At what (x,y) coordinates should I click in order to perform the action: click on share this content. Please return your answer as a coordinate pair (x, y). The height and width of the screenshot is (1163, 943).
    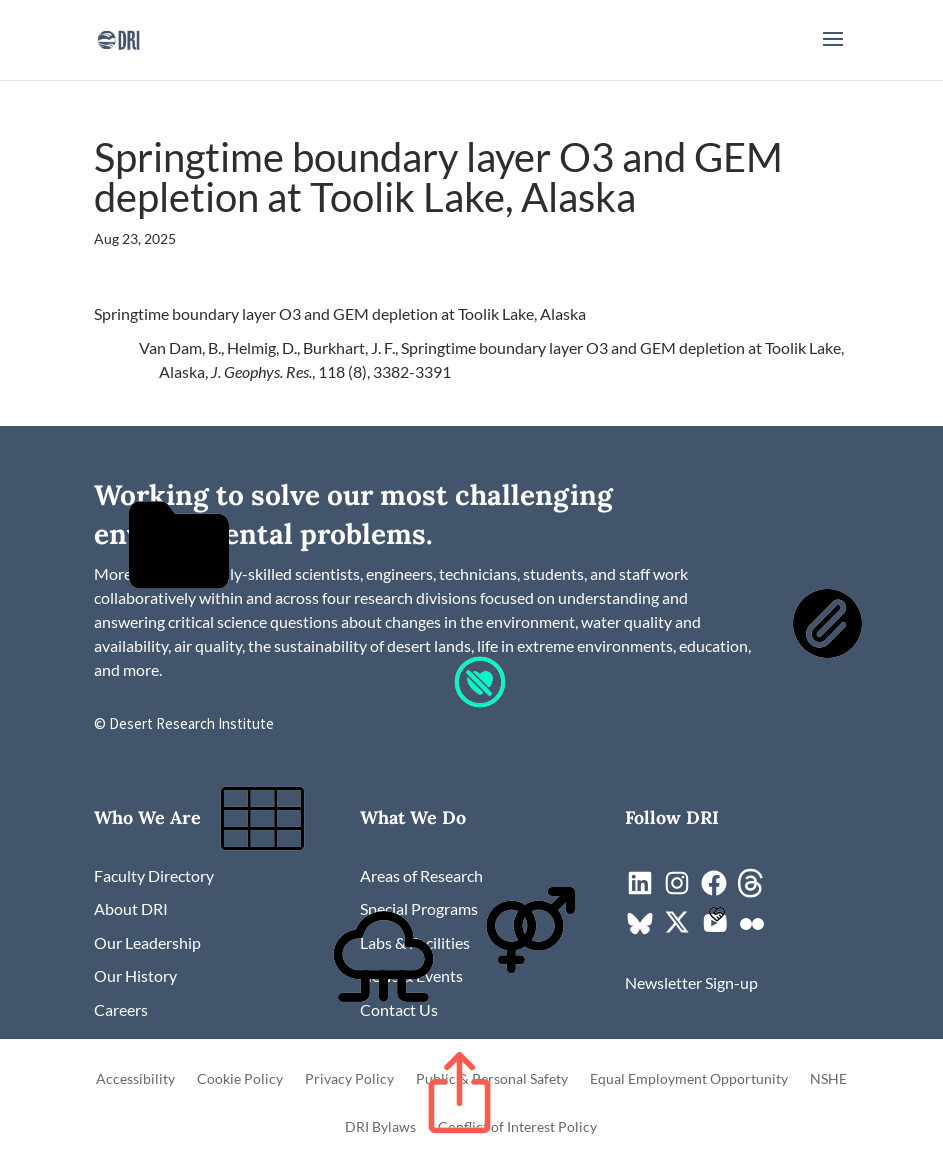
    Looking at the image, I should click on (459, 1094).